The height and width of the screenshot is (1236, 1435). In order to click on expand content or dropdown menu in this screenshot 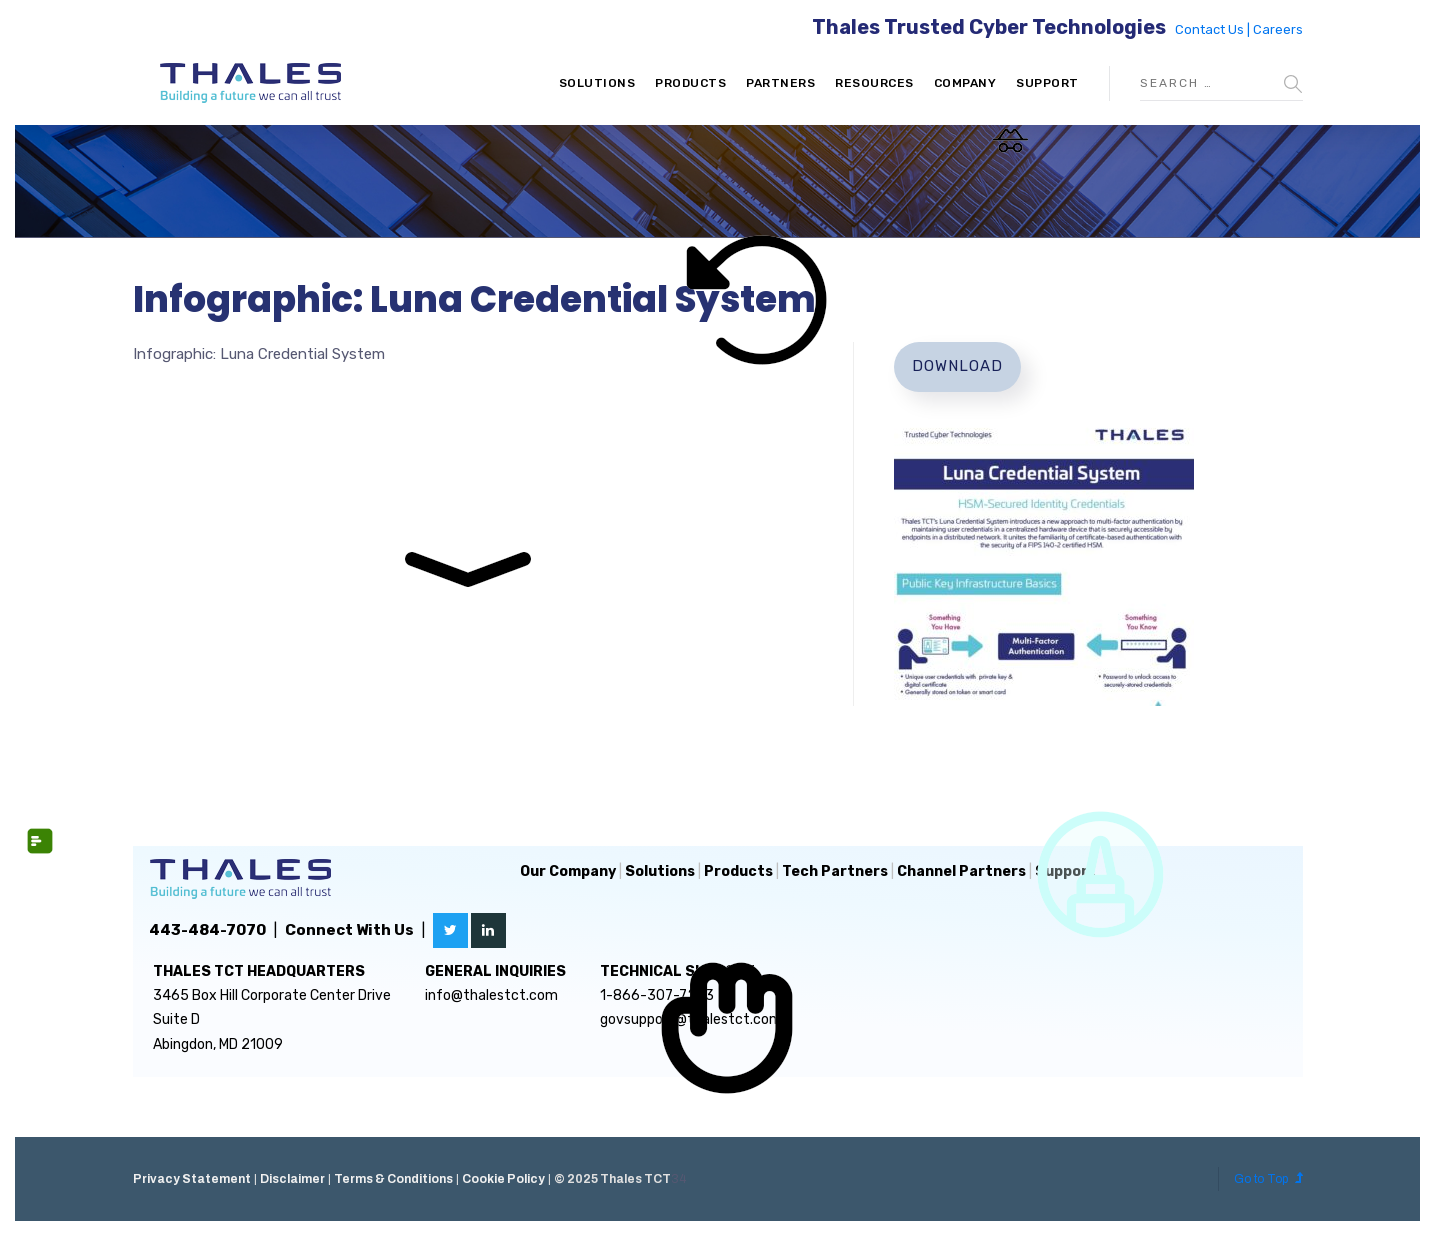, I will do `click(468, 566)`.